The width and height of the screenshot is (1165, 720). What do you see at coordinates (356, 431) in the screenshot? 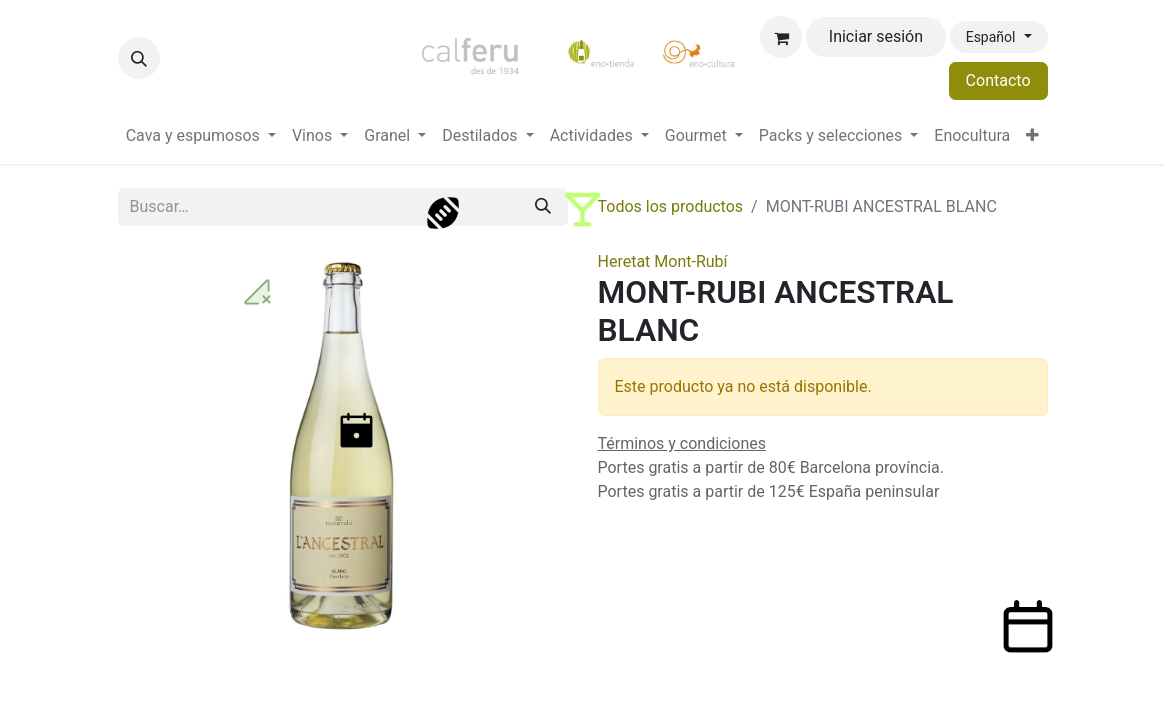
I see `calendar event or reminder pending` at bounding box center [356, 431].